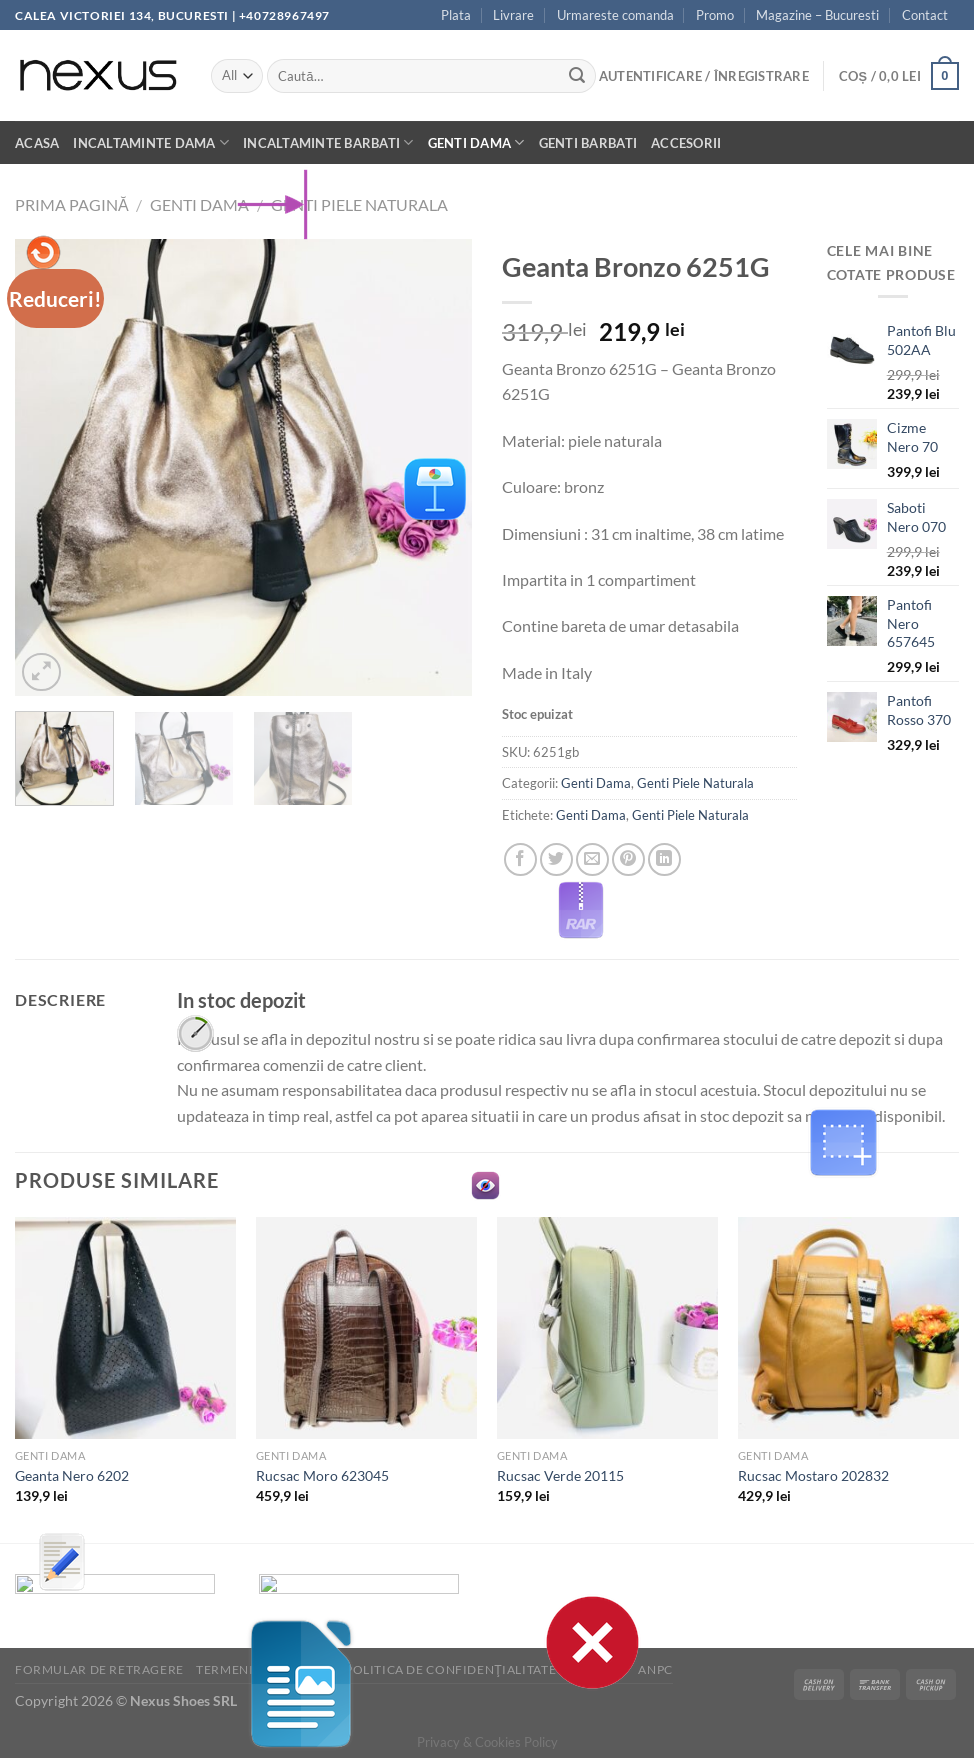 This screenshot has height=1758, width=974. I want to click on open keynote to create or edit presentations, so click(435, 489).